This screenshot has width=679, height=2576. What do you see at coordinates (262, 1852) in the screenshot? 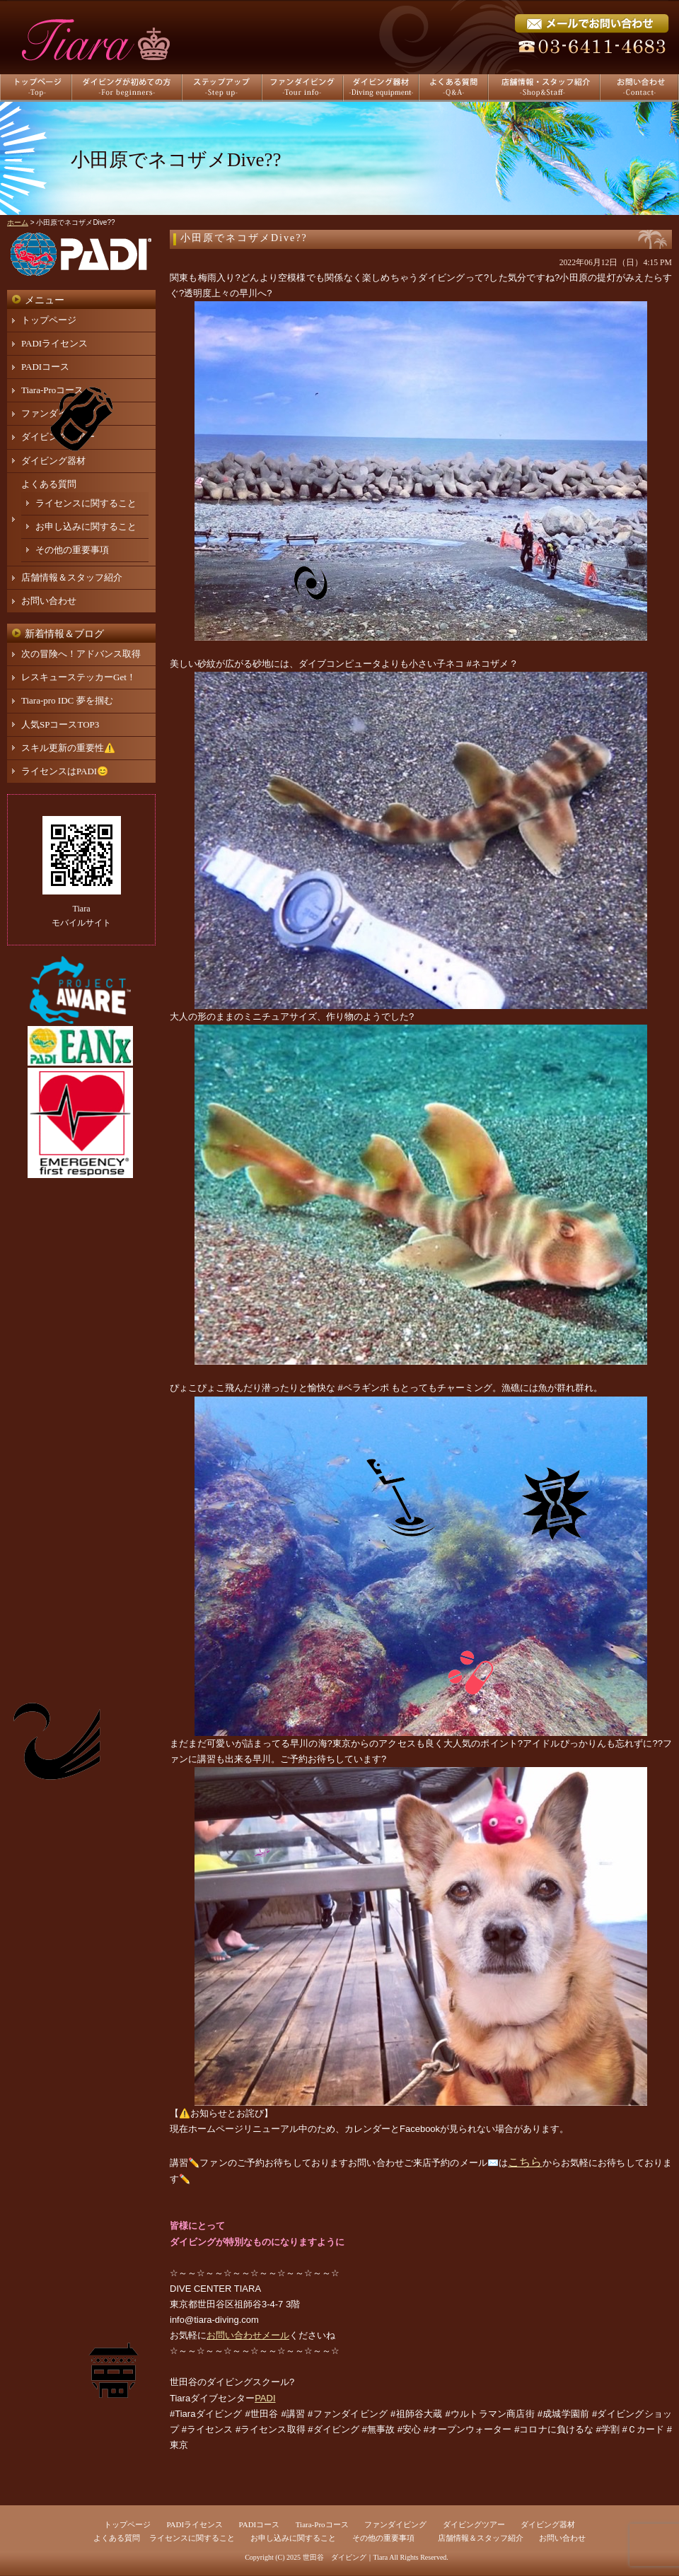
I see `origami or paper crafting feature` at bounding box center [262, 1852].